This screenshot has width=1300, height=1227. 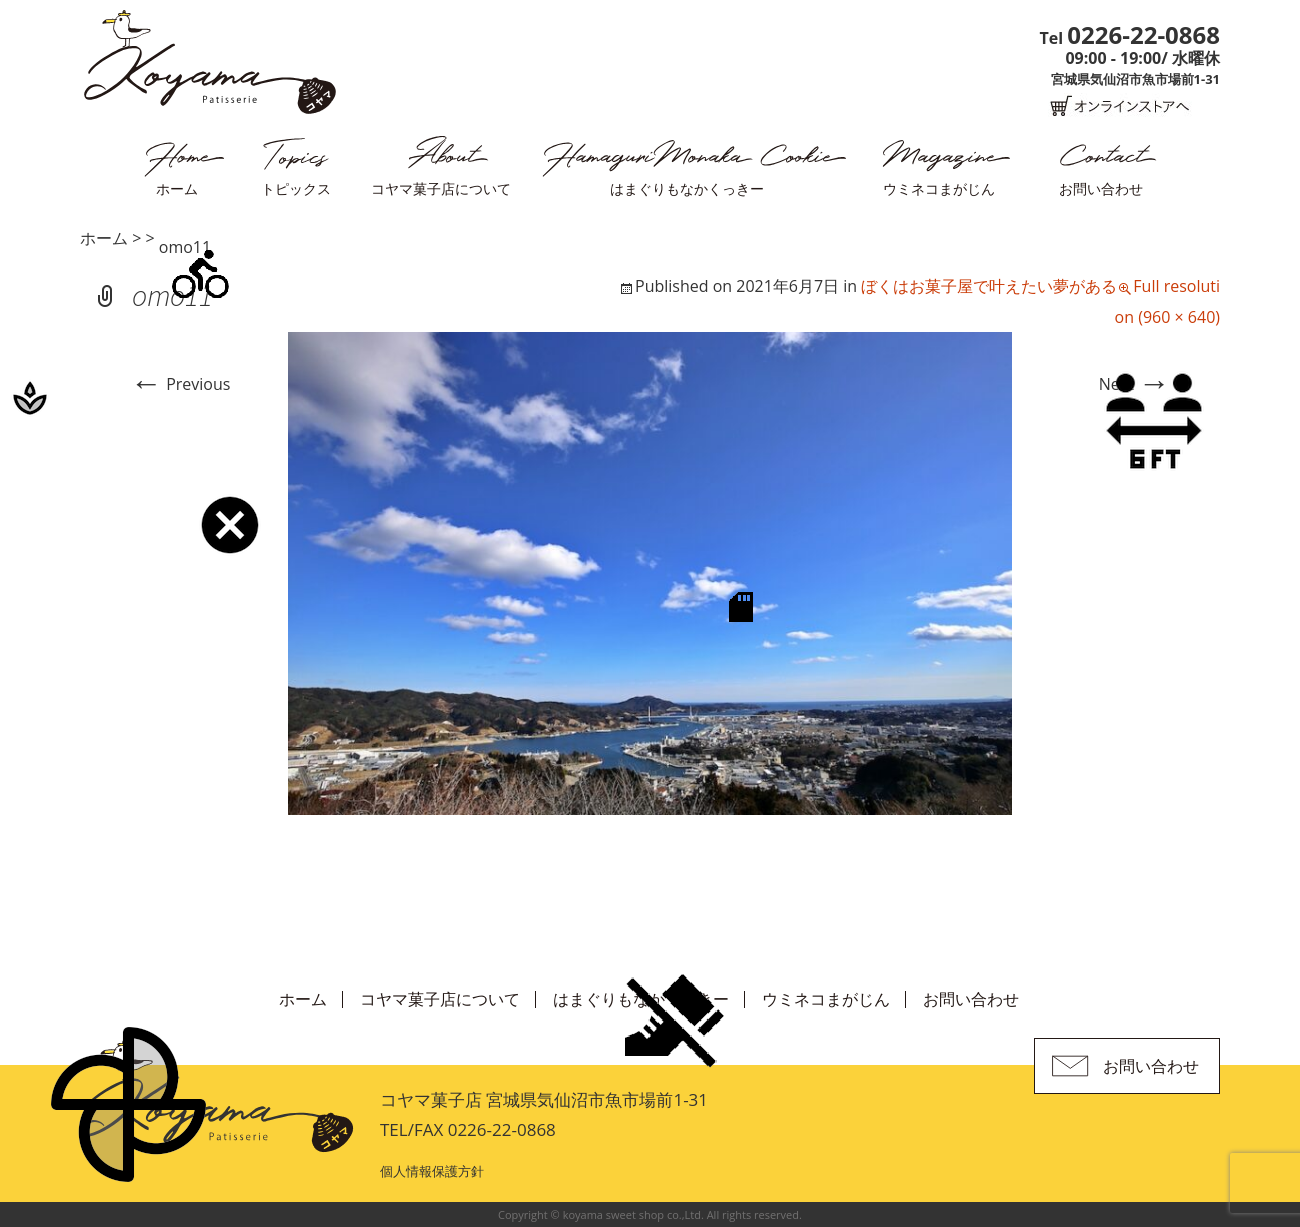 I want to click on get cycling directions, so click(x=200, y=274).